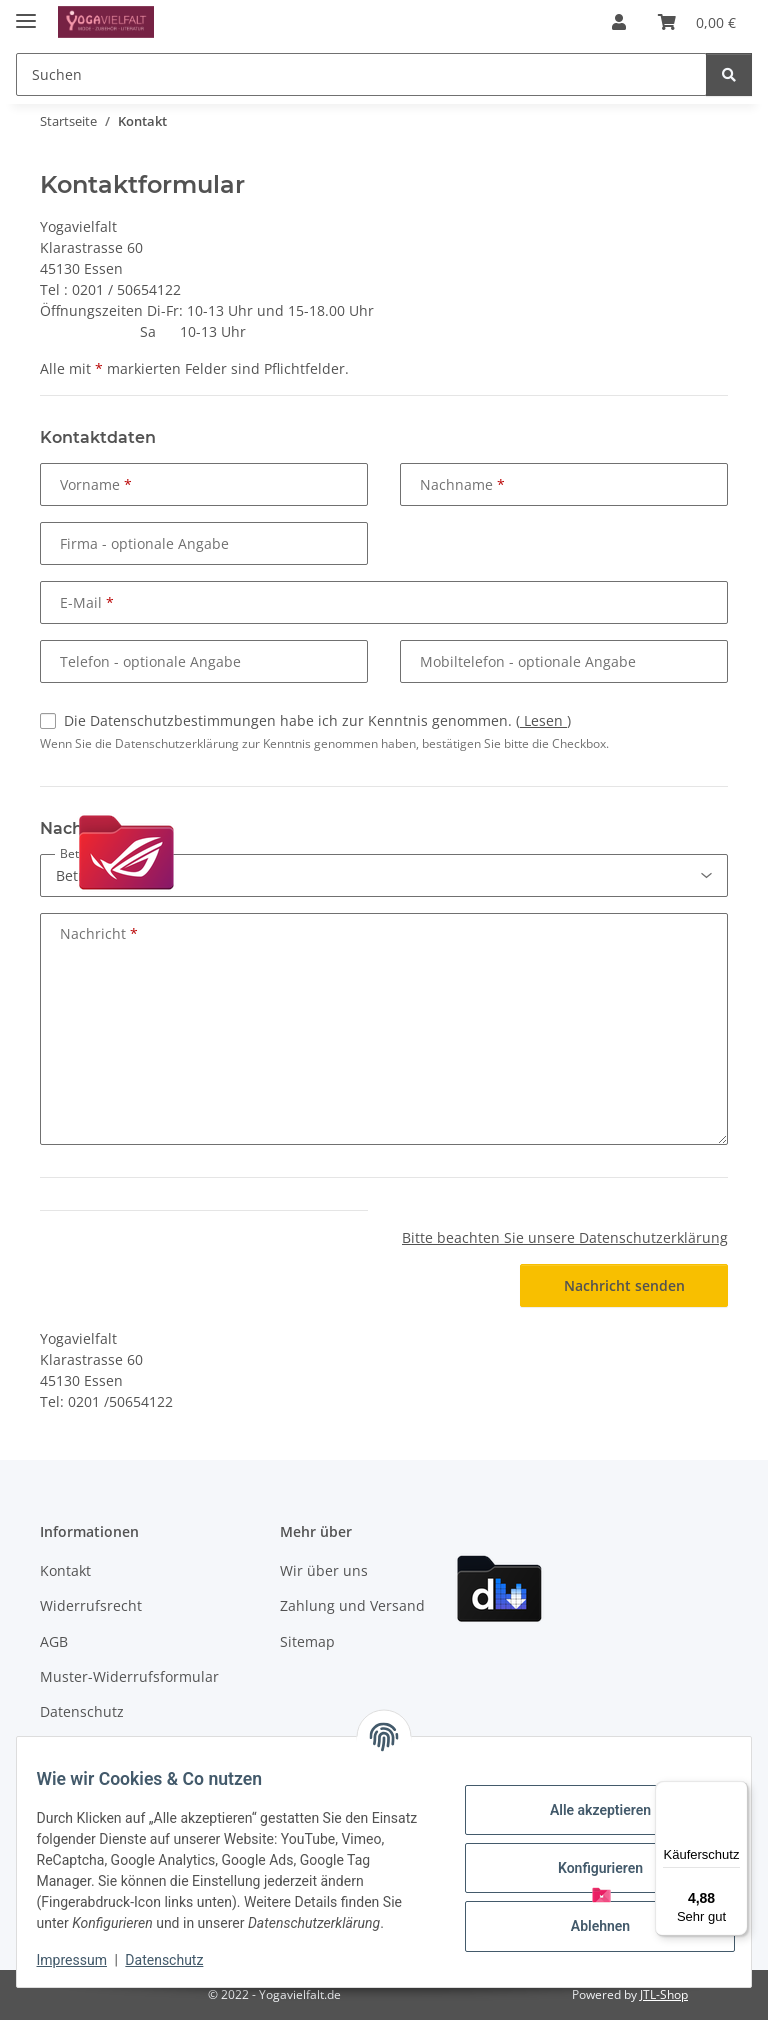  Describe the element at coordinates (126, 855) in the screenshot. I see `open ASUS Republic of Gamers files folder` at that location.